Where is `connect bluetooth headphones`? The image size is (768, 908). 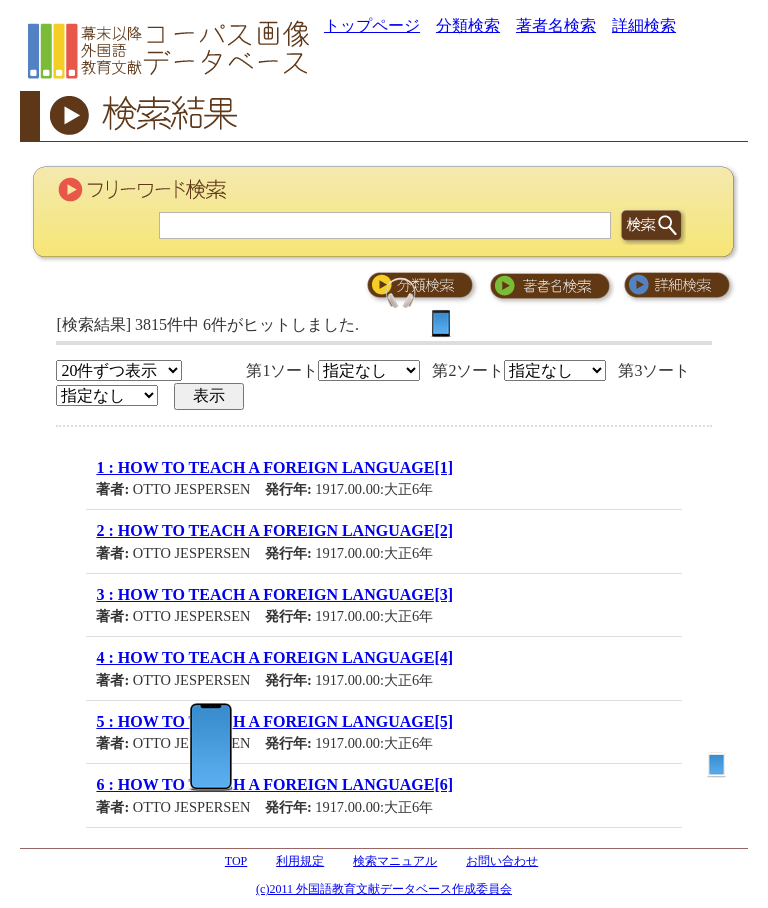
connect bluetooth headphones is located at coordinates (400, 293).